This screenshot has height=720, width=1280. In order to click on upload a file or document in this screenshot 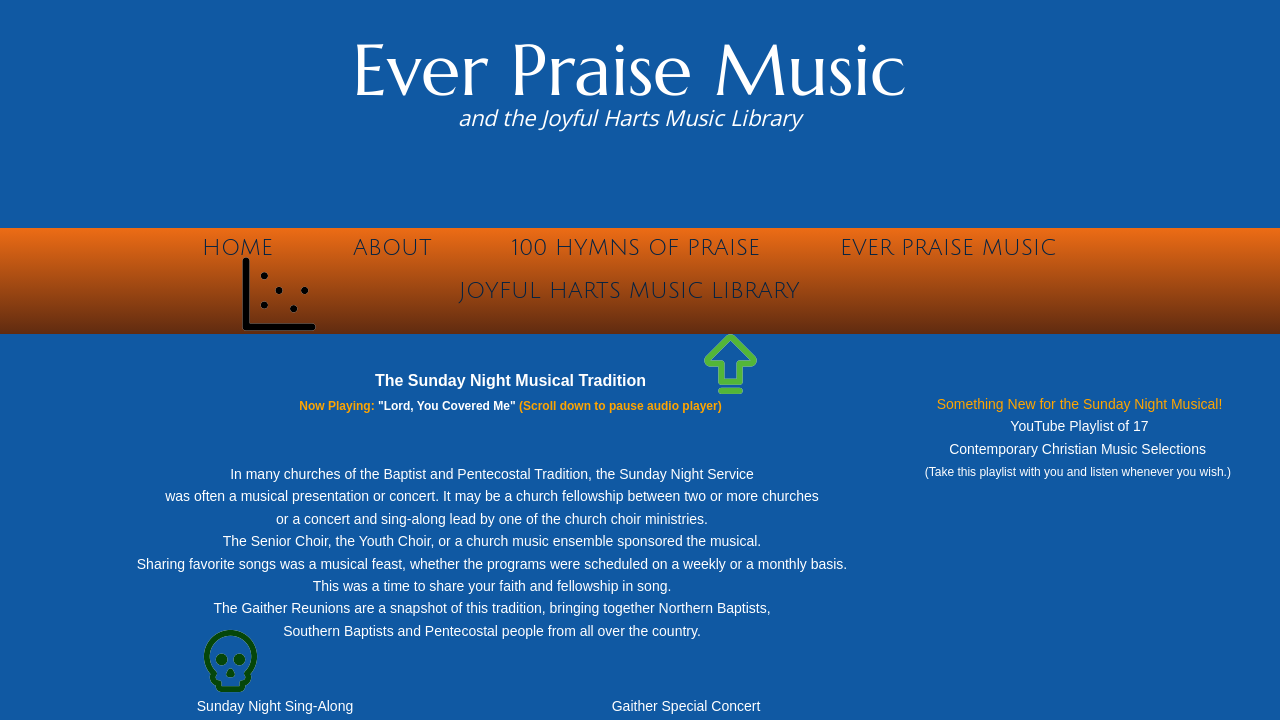, I will do `click(730, 363)`.